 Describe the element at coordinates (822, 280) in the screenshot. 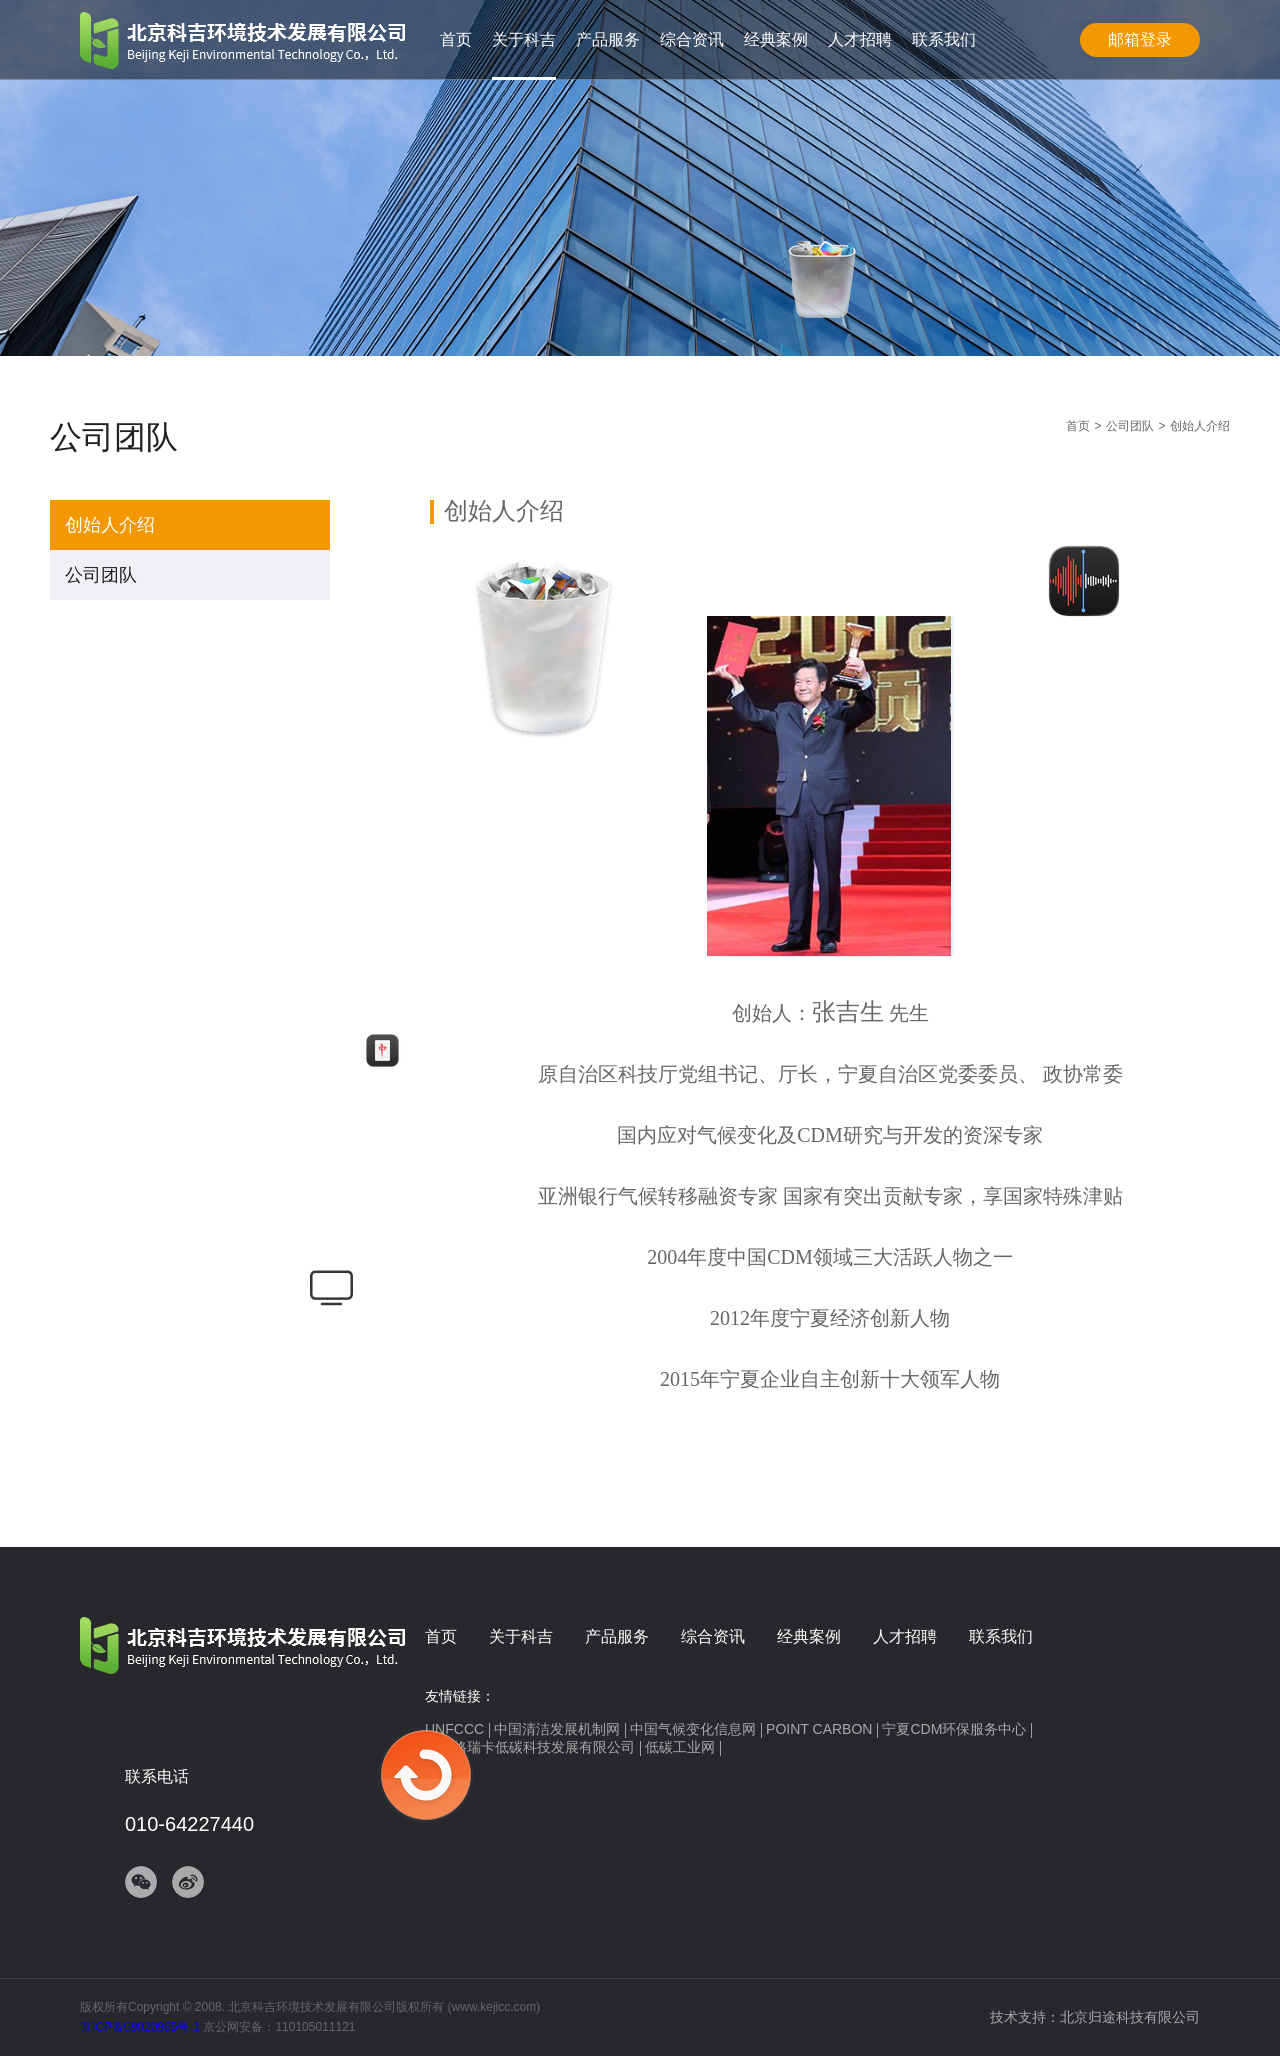

I see `trash bin containing deleted items` at that location.